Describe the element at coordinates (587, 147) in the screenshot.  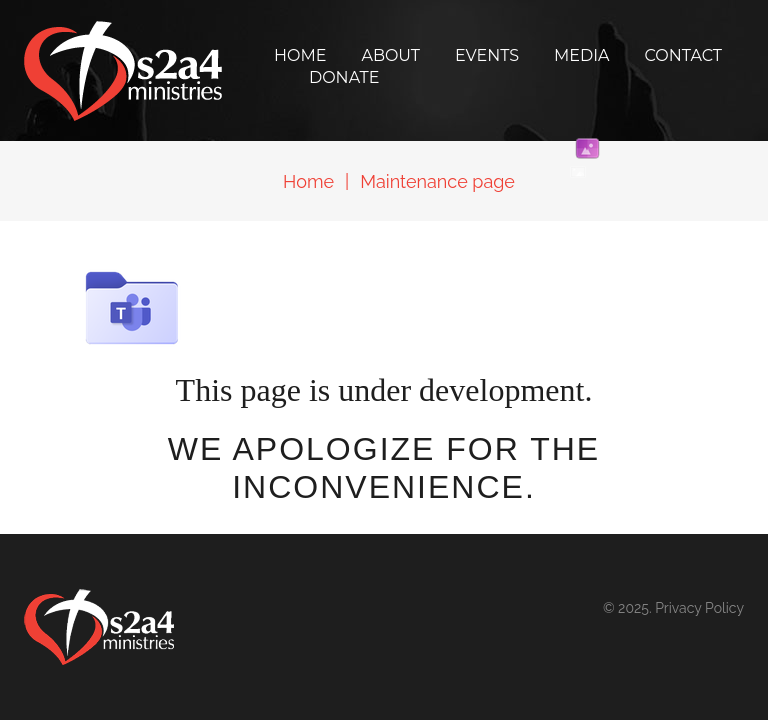
I see `indicates an image file type` at that location.